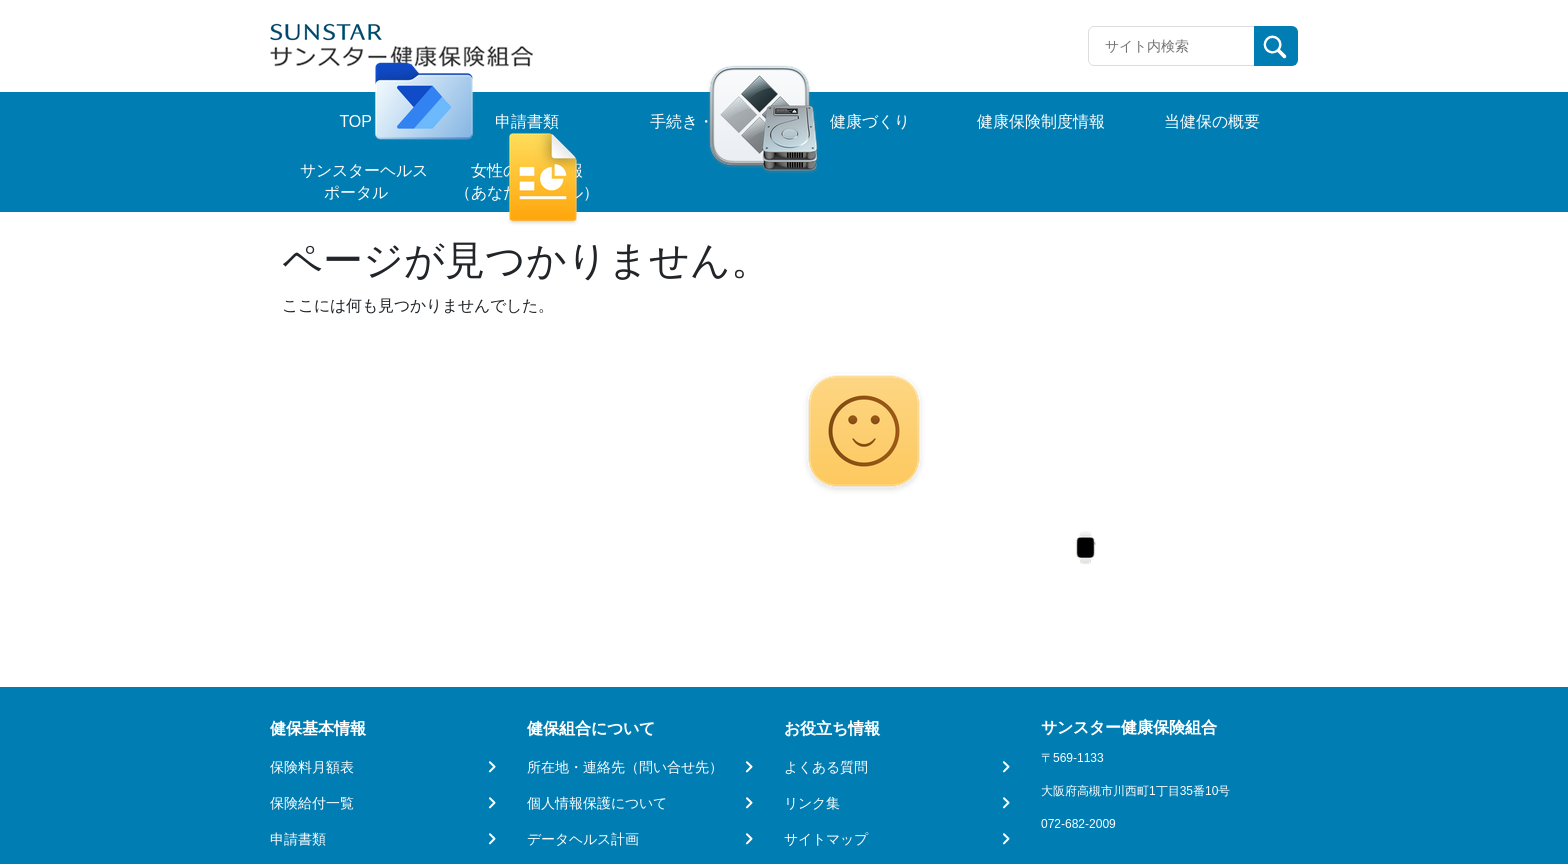  Describe the element at coordinates (864, 433) in the screenshot. I see `customize emoji and emoticon preferences` at that location.